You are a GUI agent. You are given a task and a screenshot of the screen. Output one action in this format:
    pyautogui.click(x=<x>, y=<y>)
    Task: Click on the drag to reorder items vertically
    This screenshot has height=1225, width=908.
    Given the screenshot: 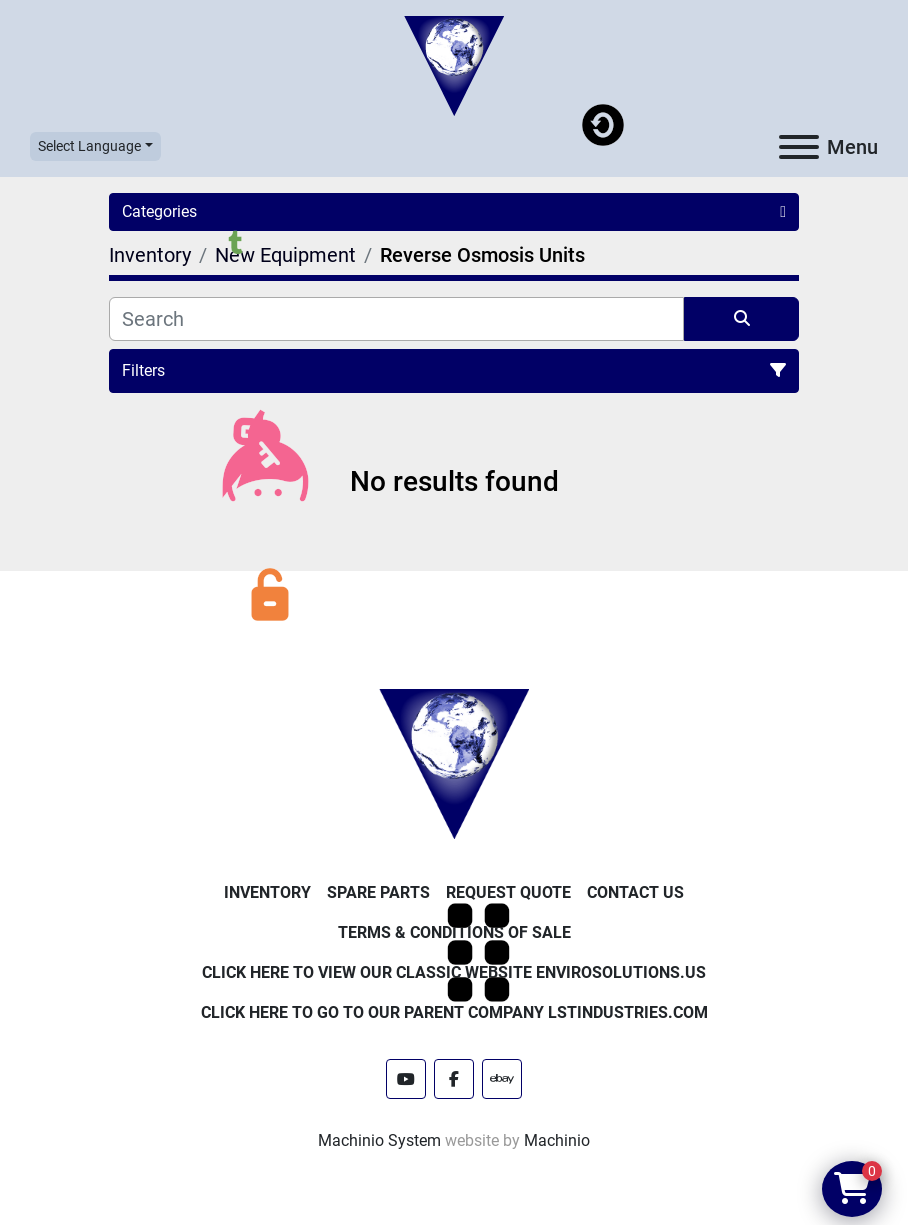 What is the action you would take?
    pyautogui.click(x=478, y=952)
    